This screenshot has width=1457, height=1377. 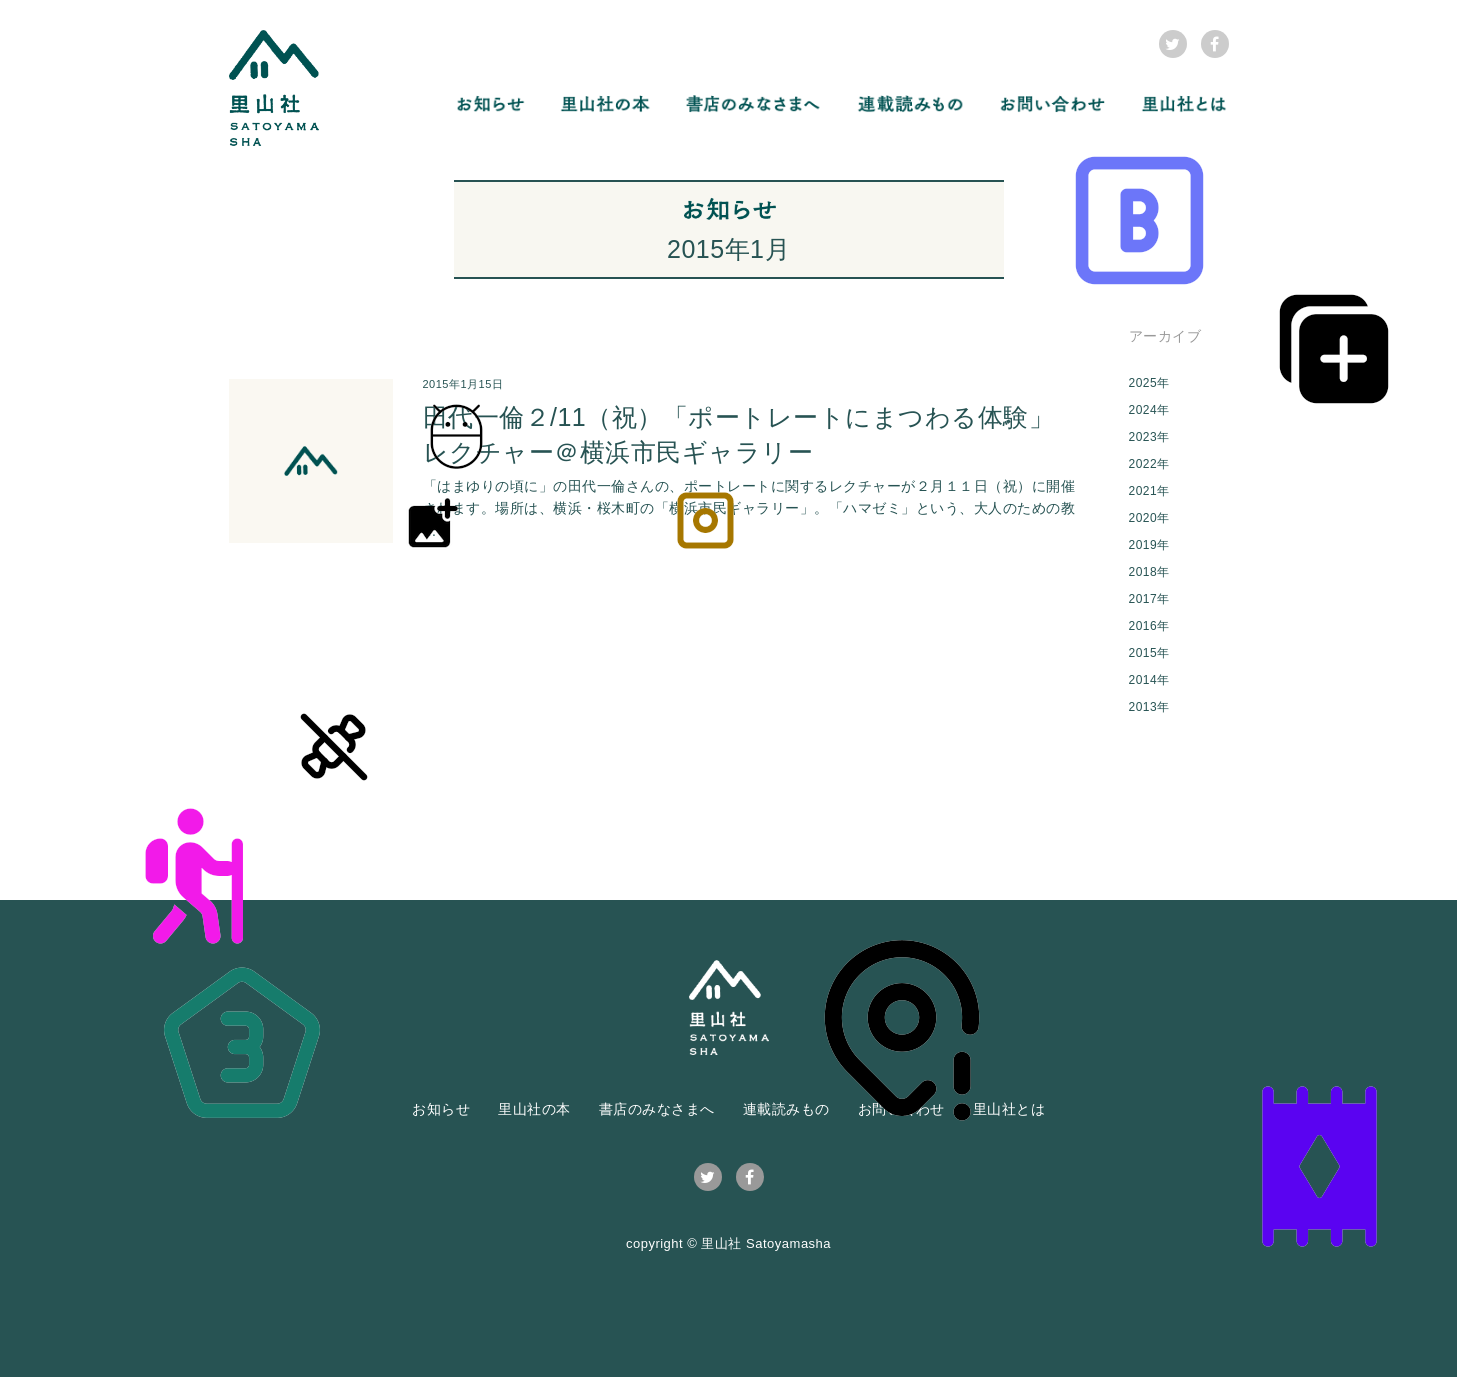 What do you see at coordinates (1139, 220) in the screenshot?
I see `apply bold formatting to text` at bounding box center [1139, 220].